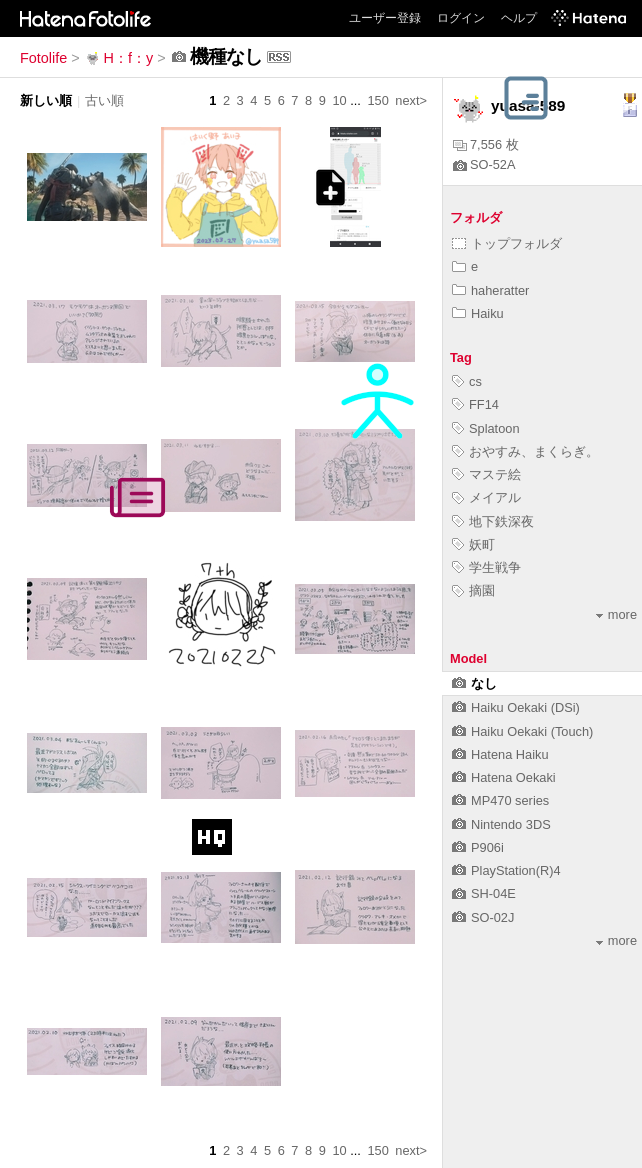 Image resolution: width=642 pixels, height=1168 pixels. Describe the element at coordinates (212, 837) in the screenshot. I see `switch to high quality playback` at that location.